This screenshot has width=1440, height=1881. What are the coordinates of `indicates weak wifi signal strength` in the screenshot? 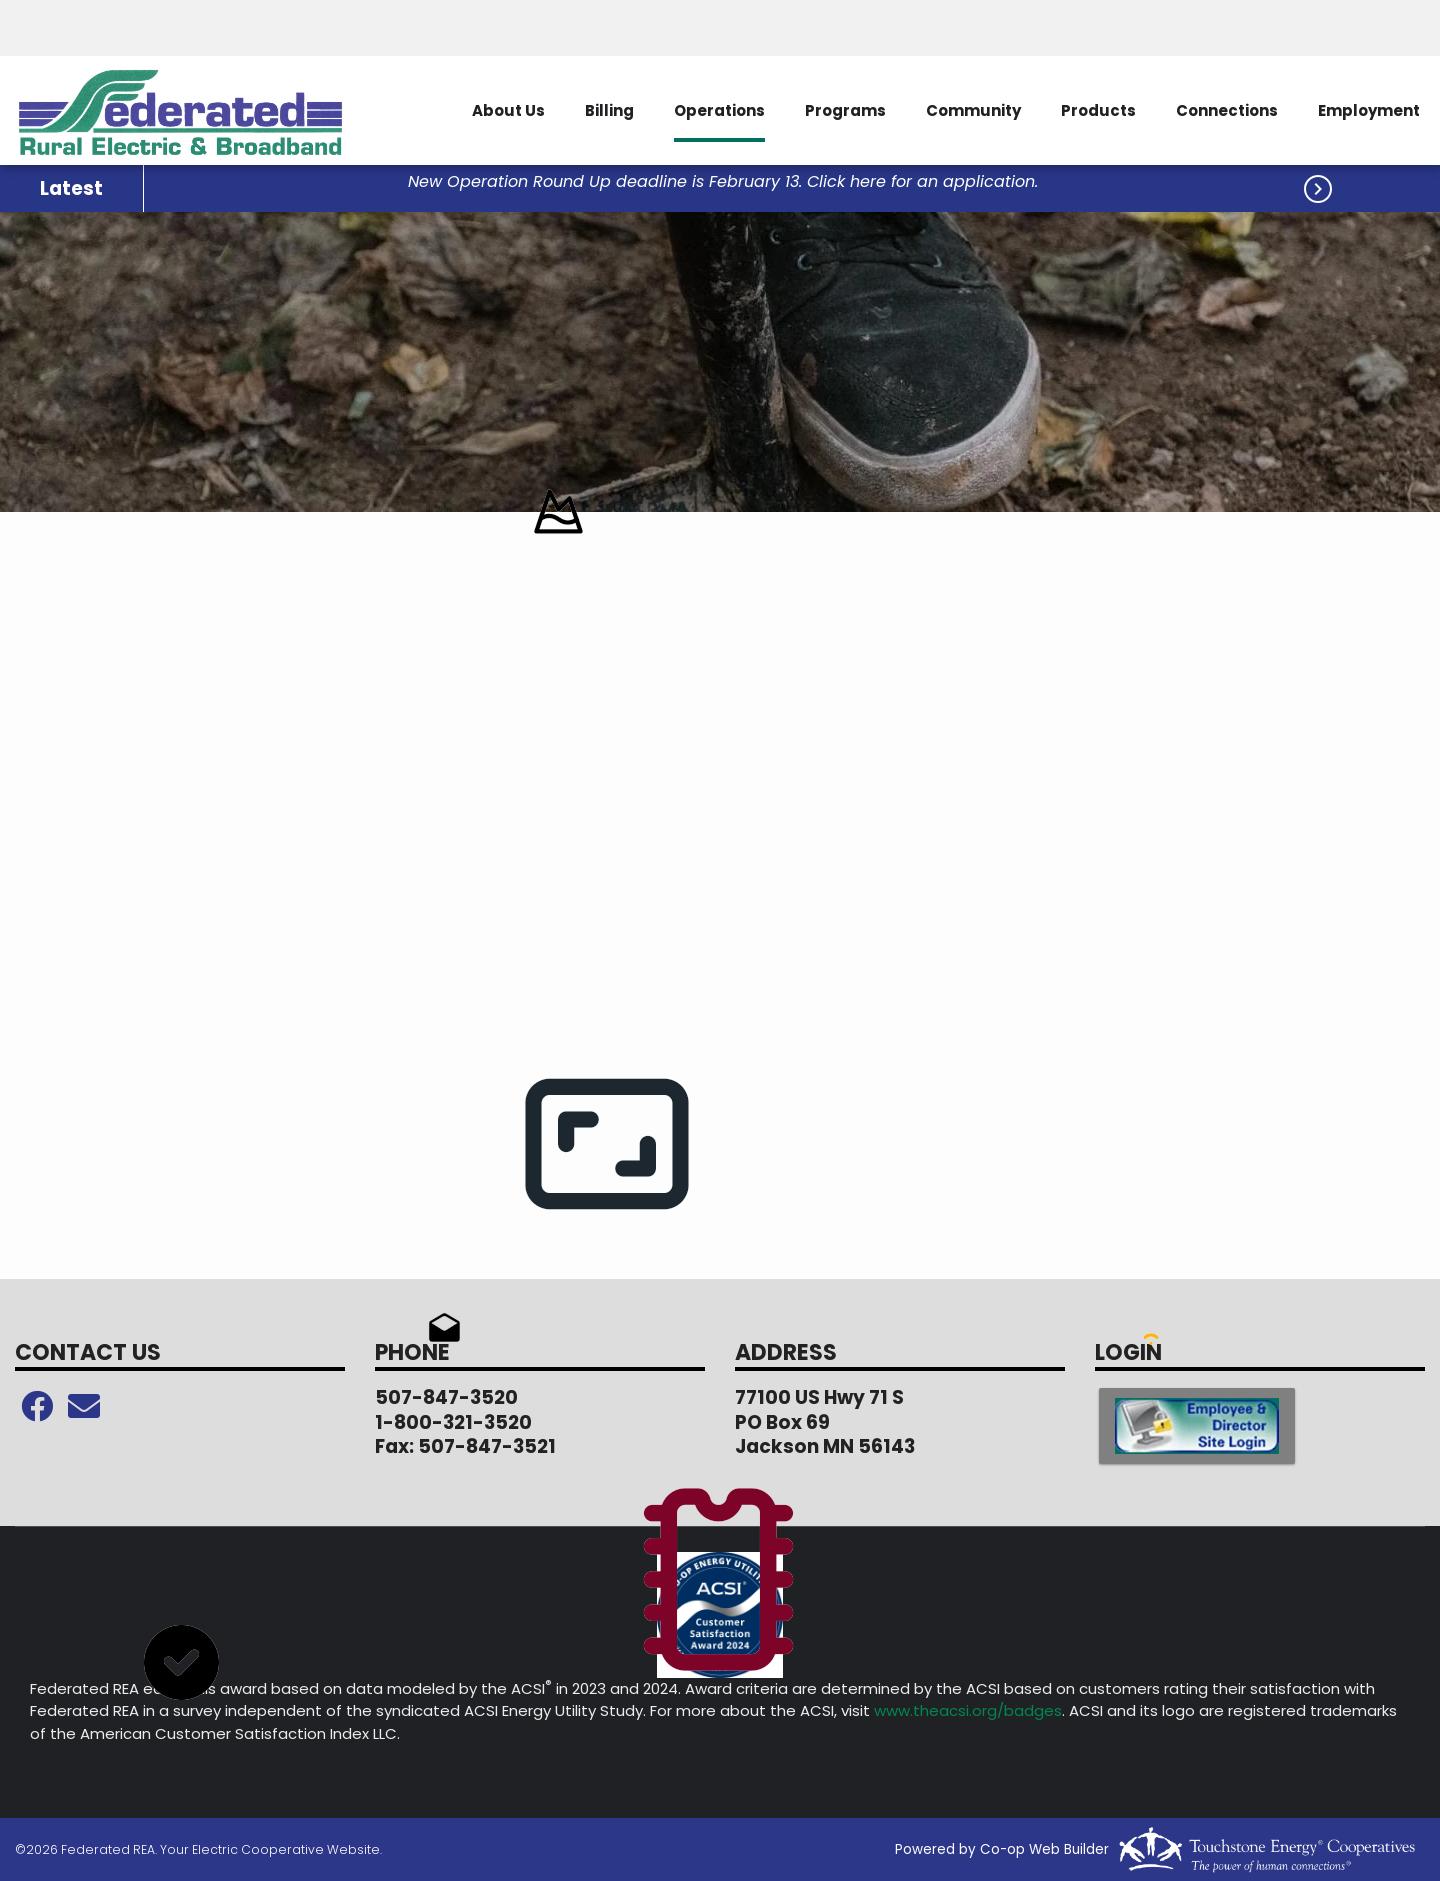 It's located at (1151, 1330).